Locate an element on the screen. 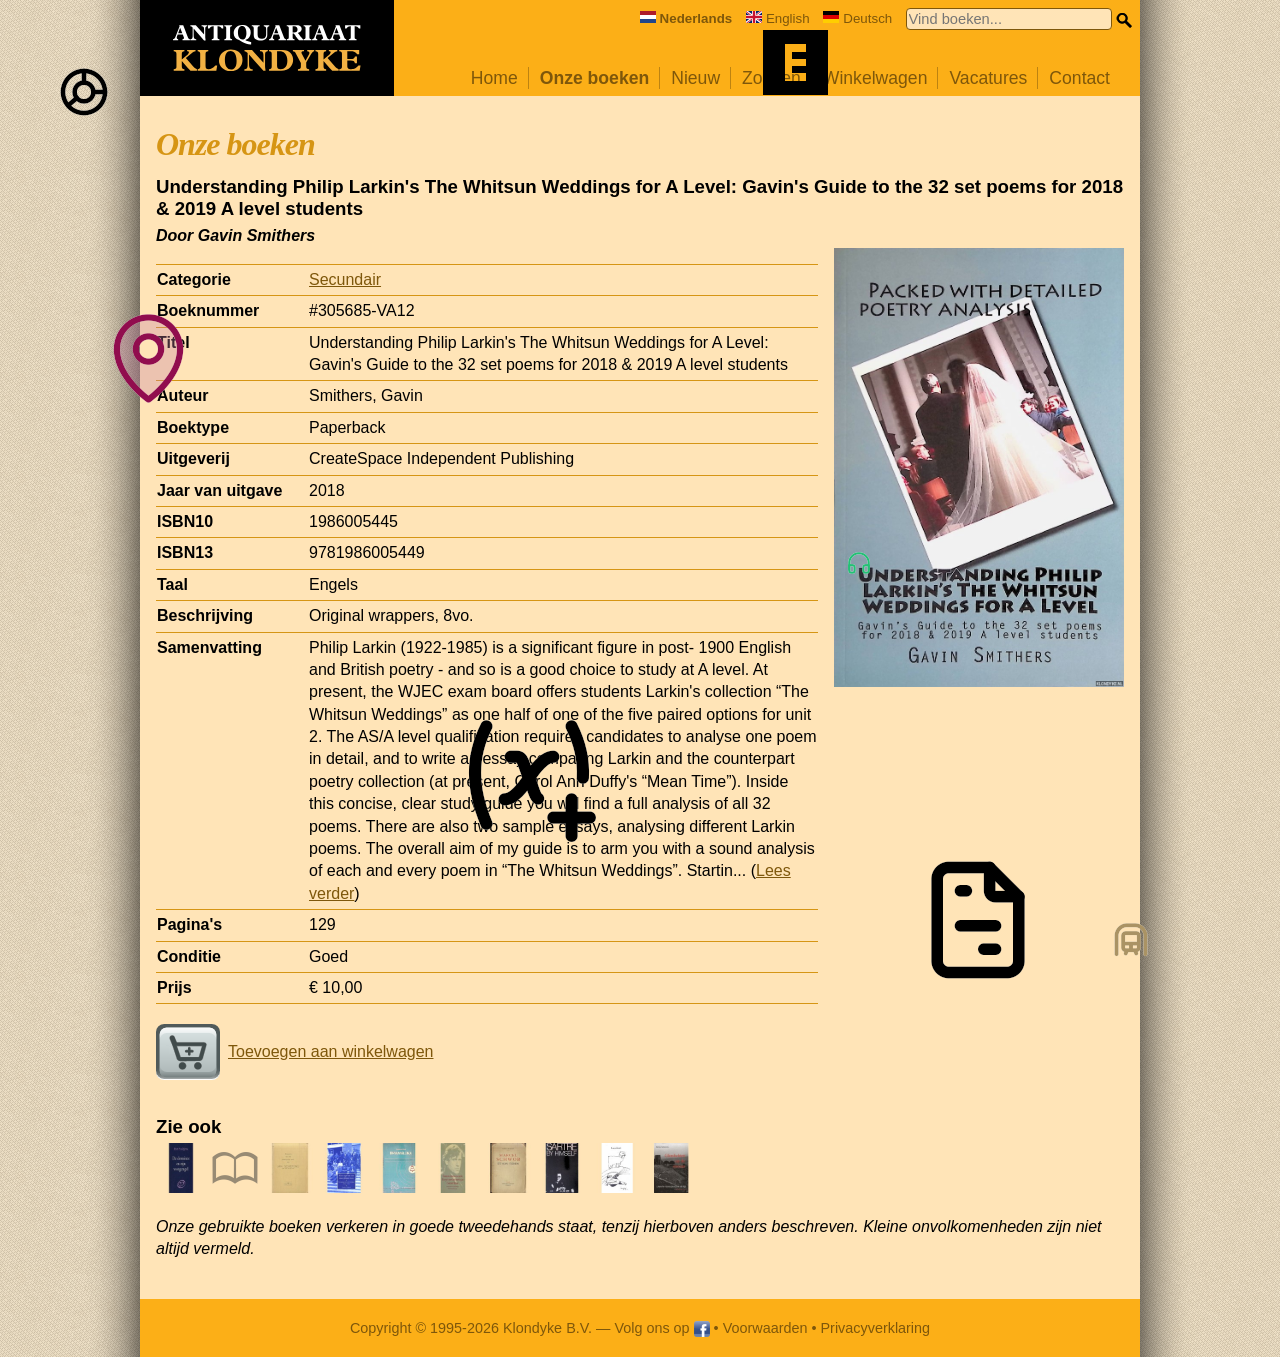  add a new variable is located at coordinates (529, 775).